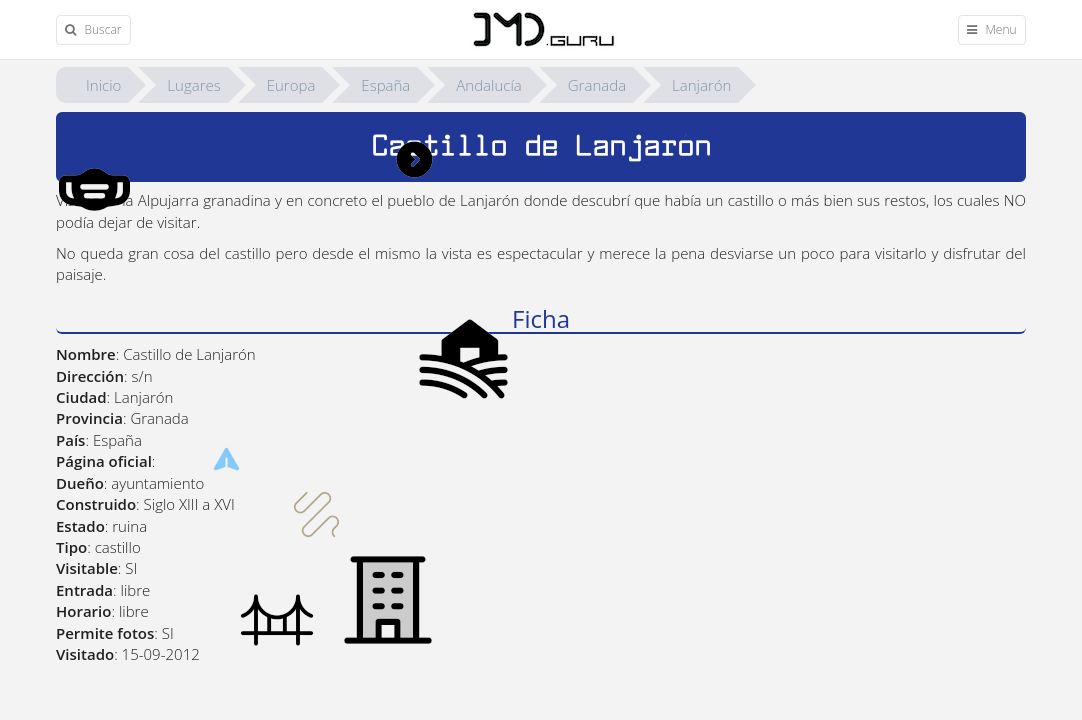 The height and width of the screenshot is (720, 1082). I want to click on access farm or agricultural features, so click(463, 360).